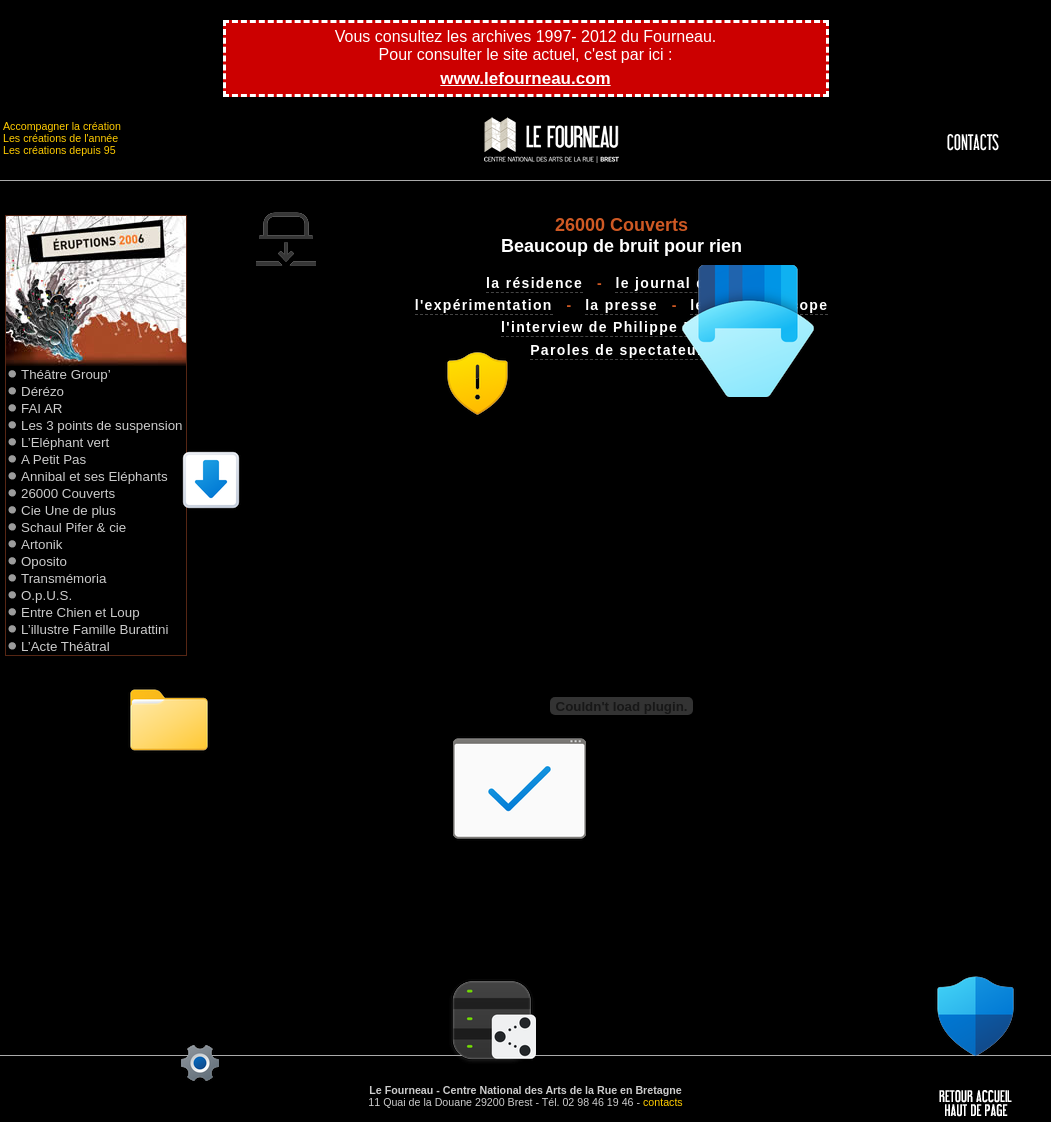  I want to click on indicates a security warning or alert, so click(477, 383).